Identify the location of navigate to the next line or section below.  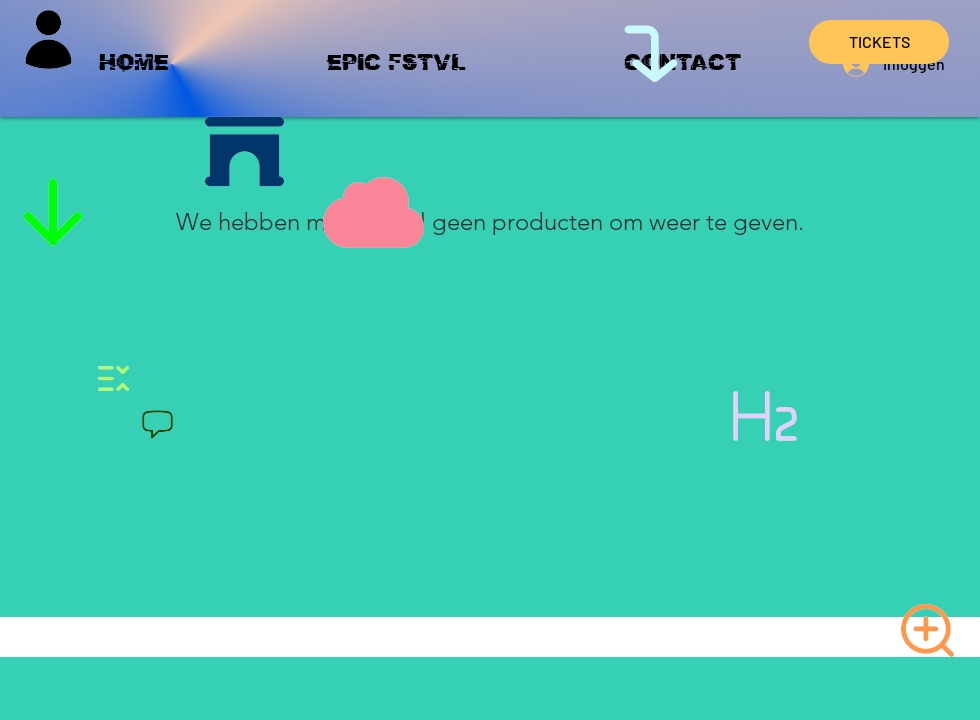
(651, 52).